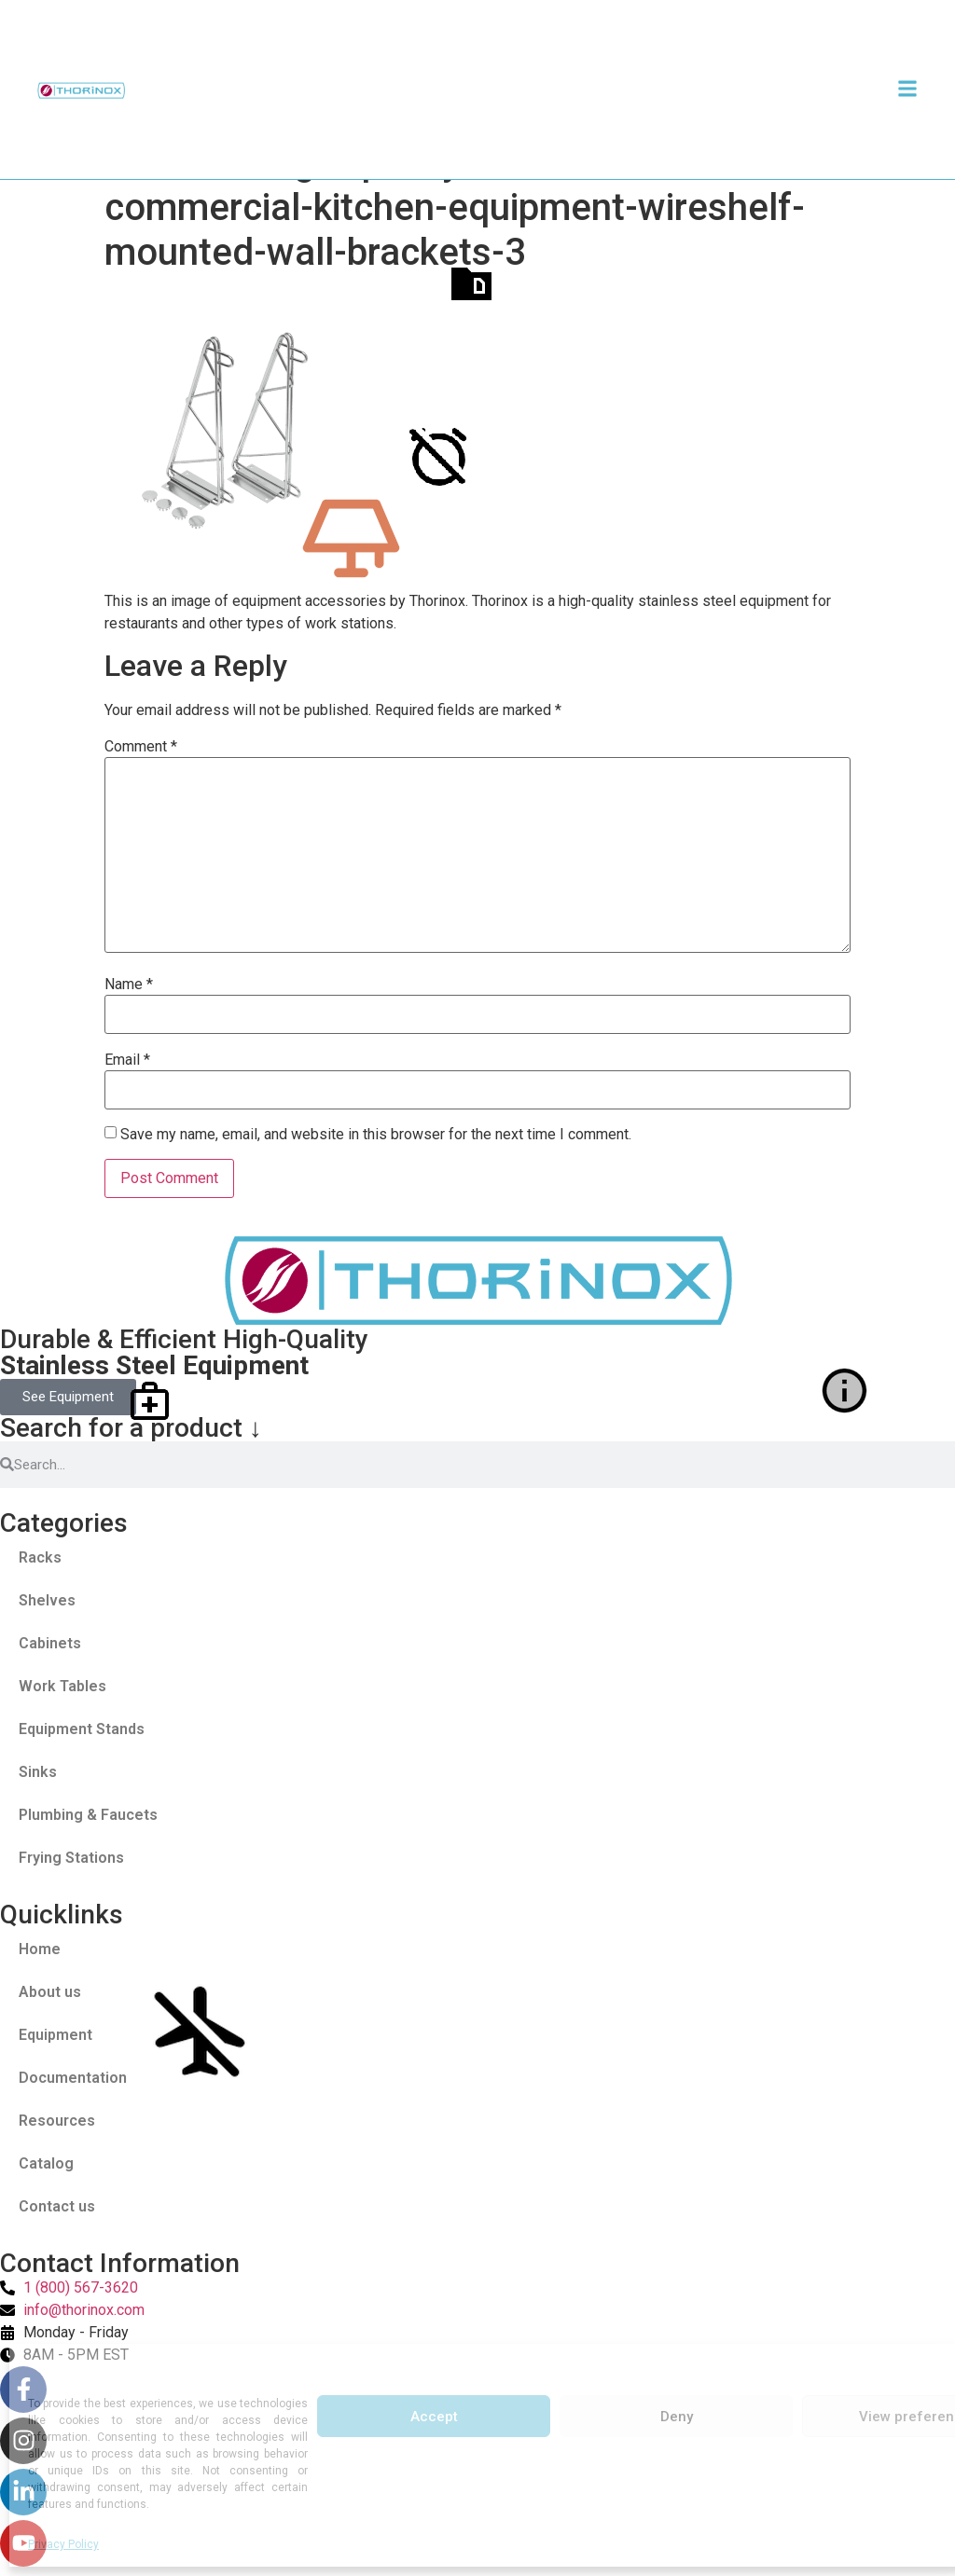 This screenshot has height=2576, width=955. What do you see at coordinates (471, 283) in the screenshot?
I see `access folder containing code snippets` at bounding box center [471, 283].